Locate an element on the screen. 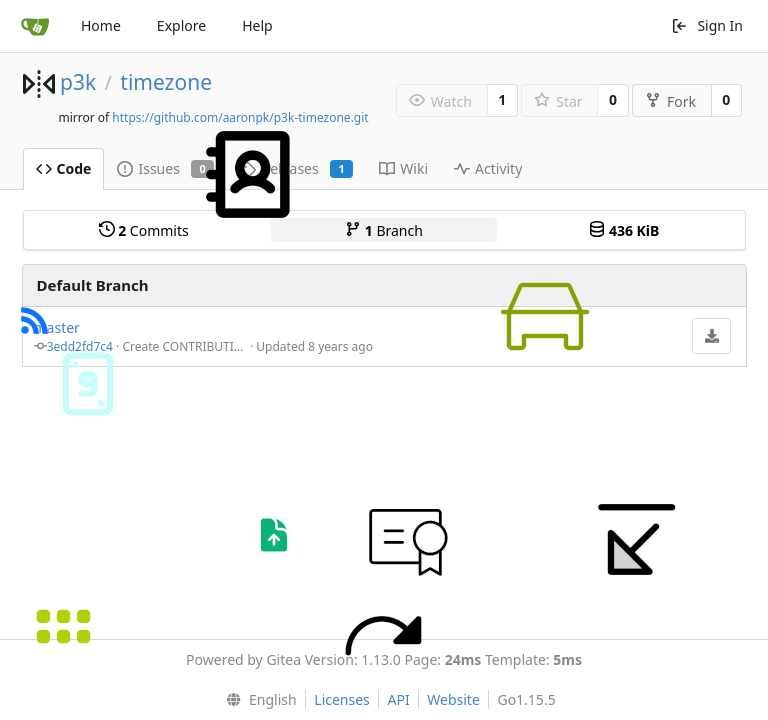 The height and width of the screenshot is (720, 768). subscribe to RSS feed is located at coordinates (34, 320).